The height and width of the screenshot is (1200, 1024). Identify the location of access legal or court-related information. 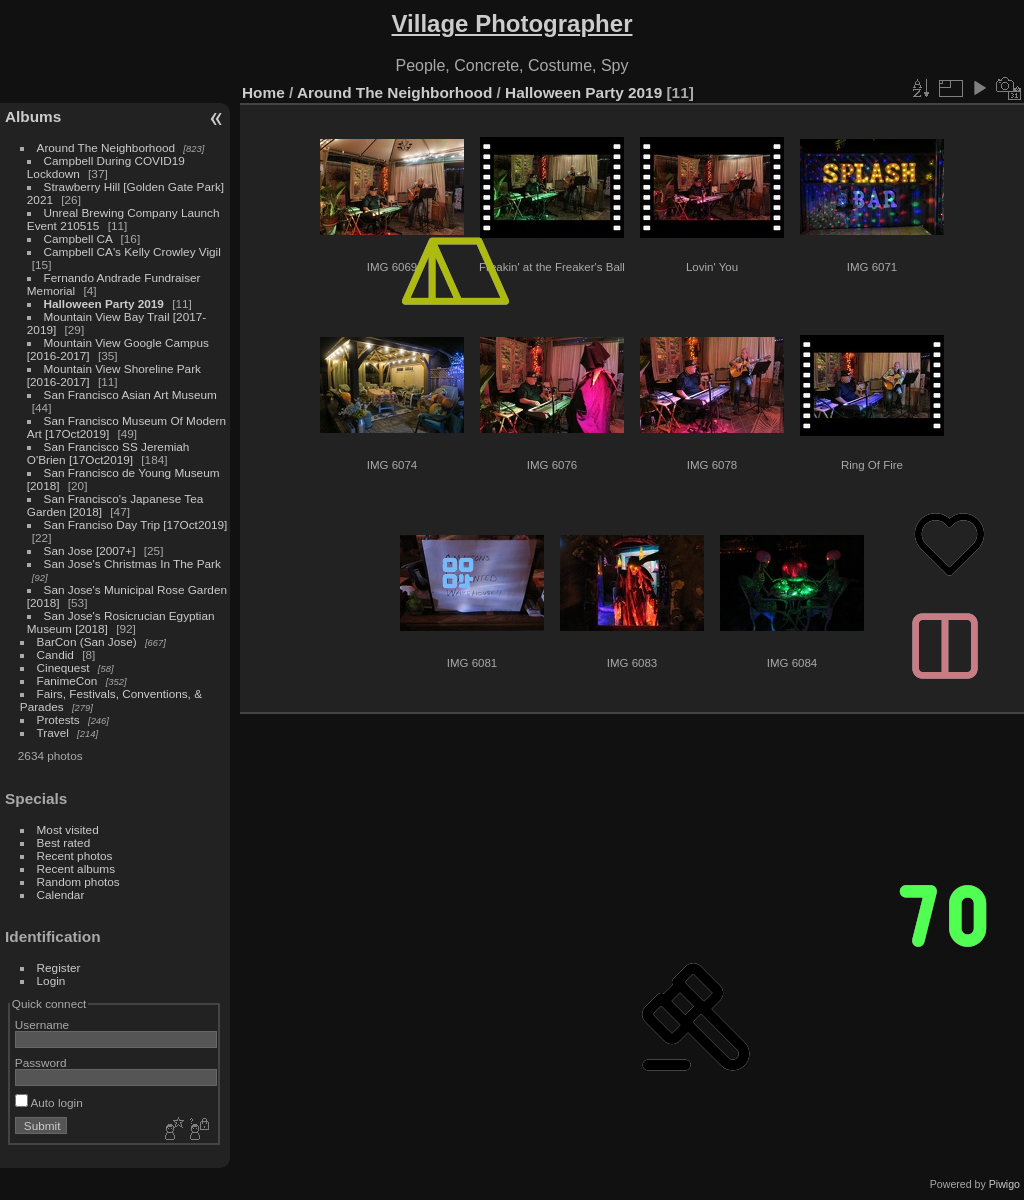
(696, 1017).